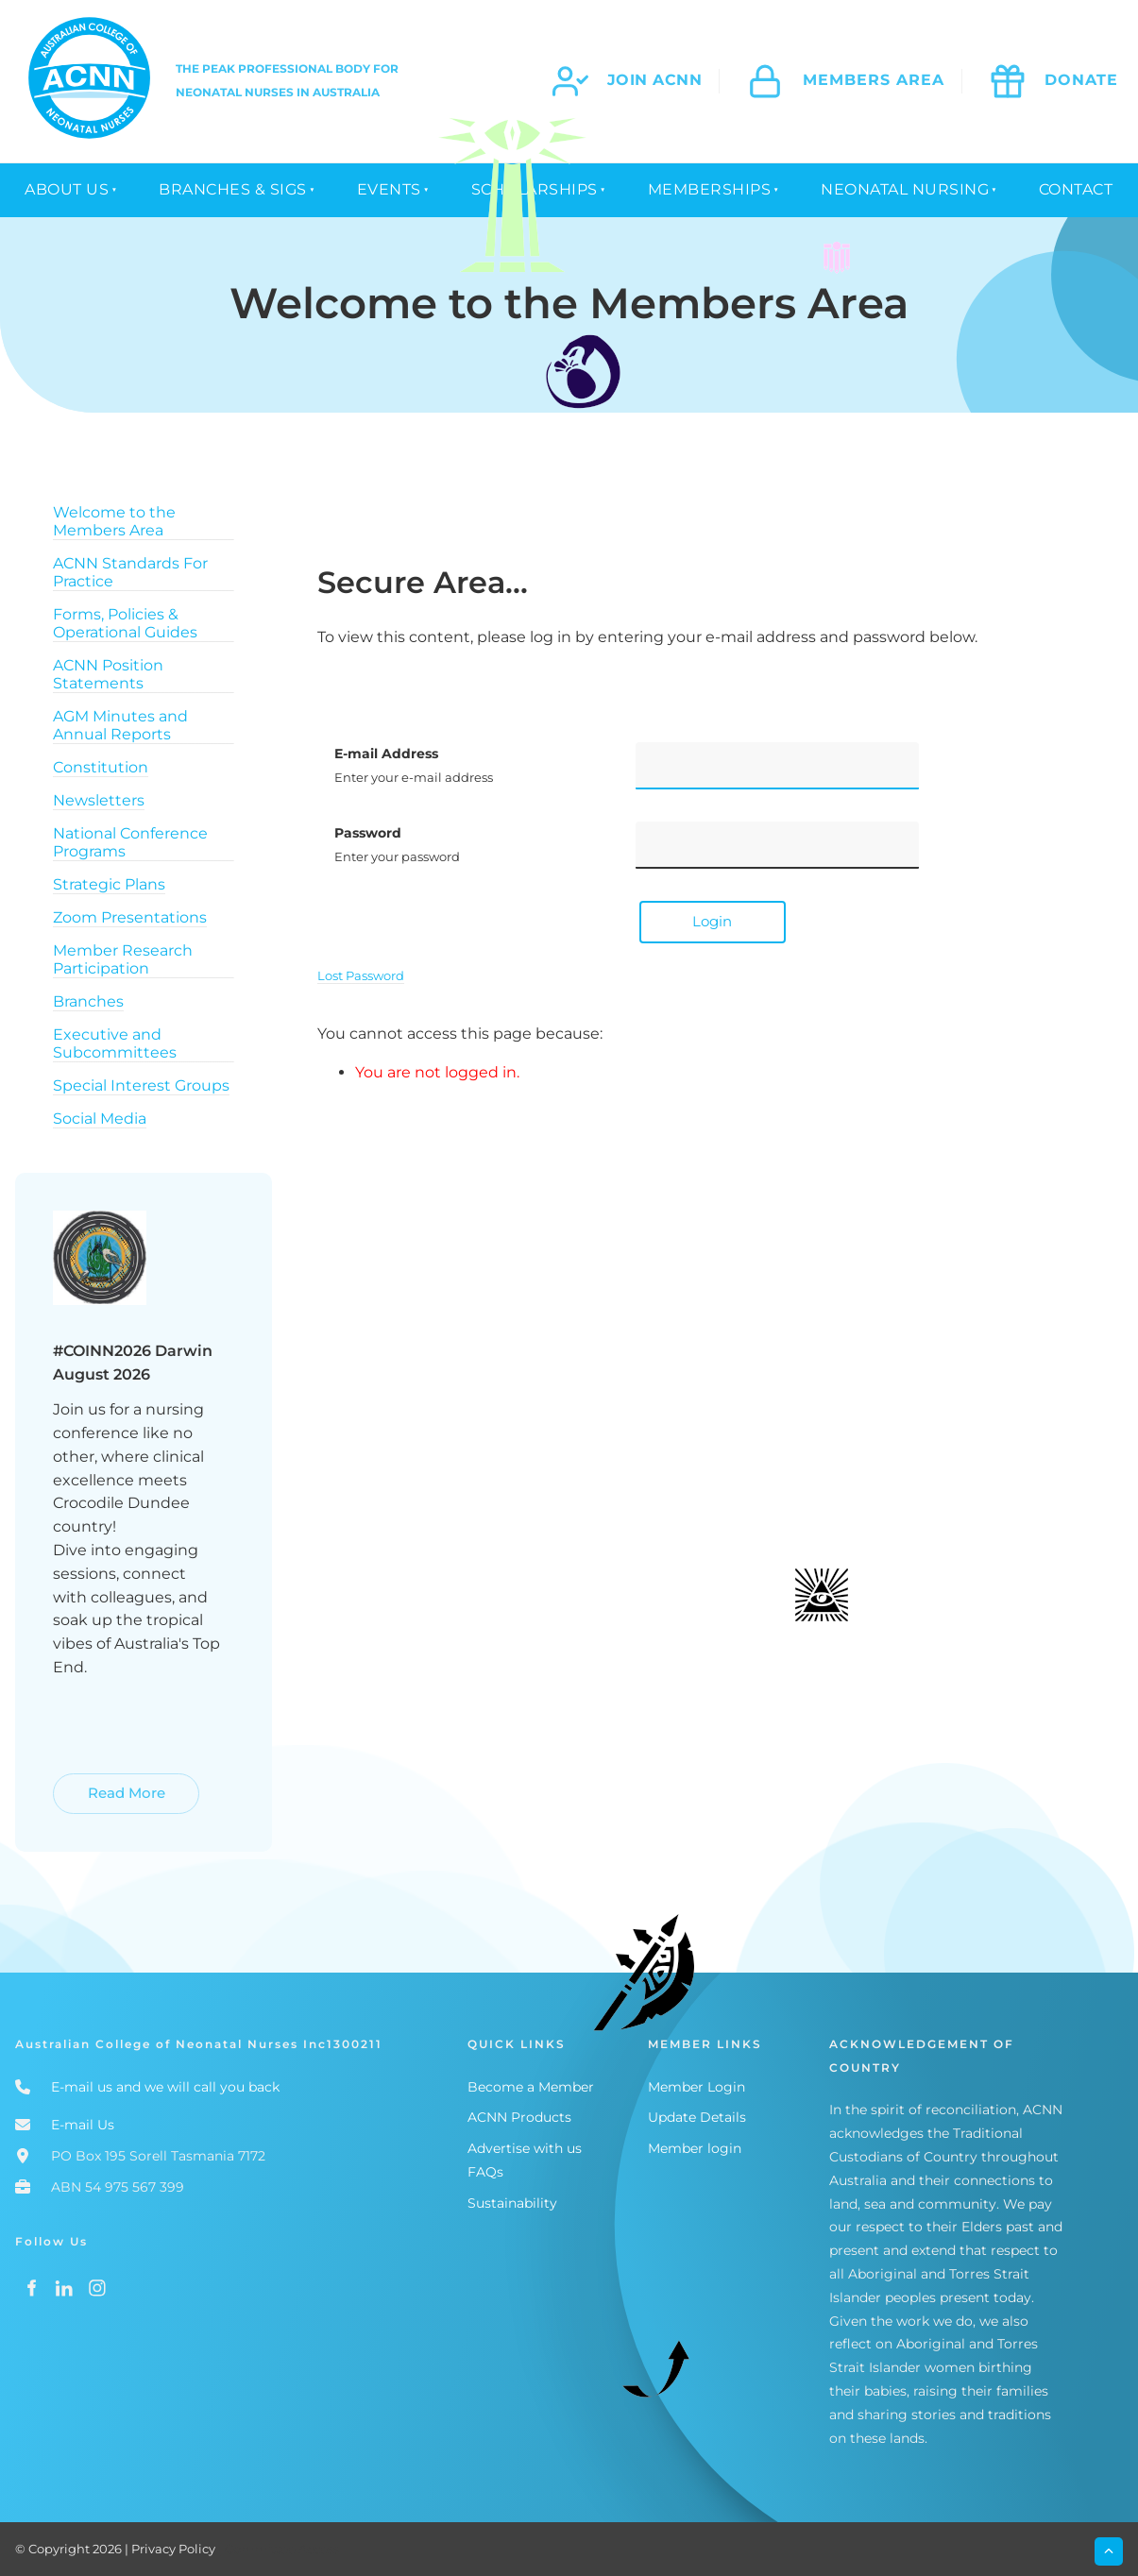 The width and height of the screenshot is (1138, 2576). What do you see at coordinates (822, 1595) in the screenshot?
I see `indicates visibility or surveillance mode enabled` at bounding box center [822, 1595].